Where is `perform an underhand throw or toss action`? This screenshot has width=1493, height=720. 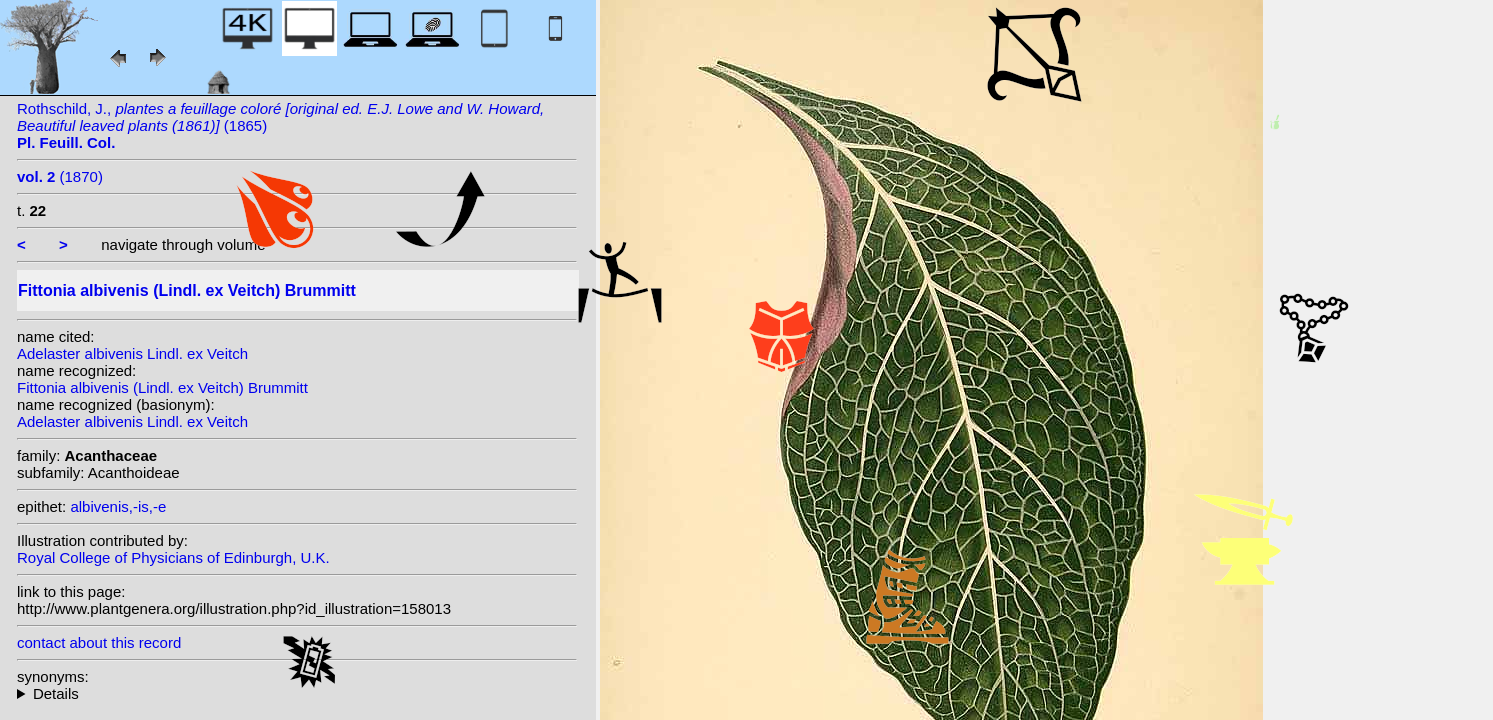 perform an underhand throw or toss action is located at coordinates (439, 209).